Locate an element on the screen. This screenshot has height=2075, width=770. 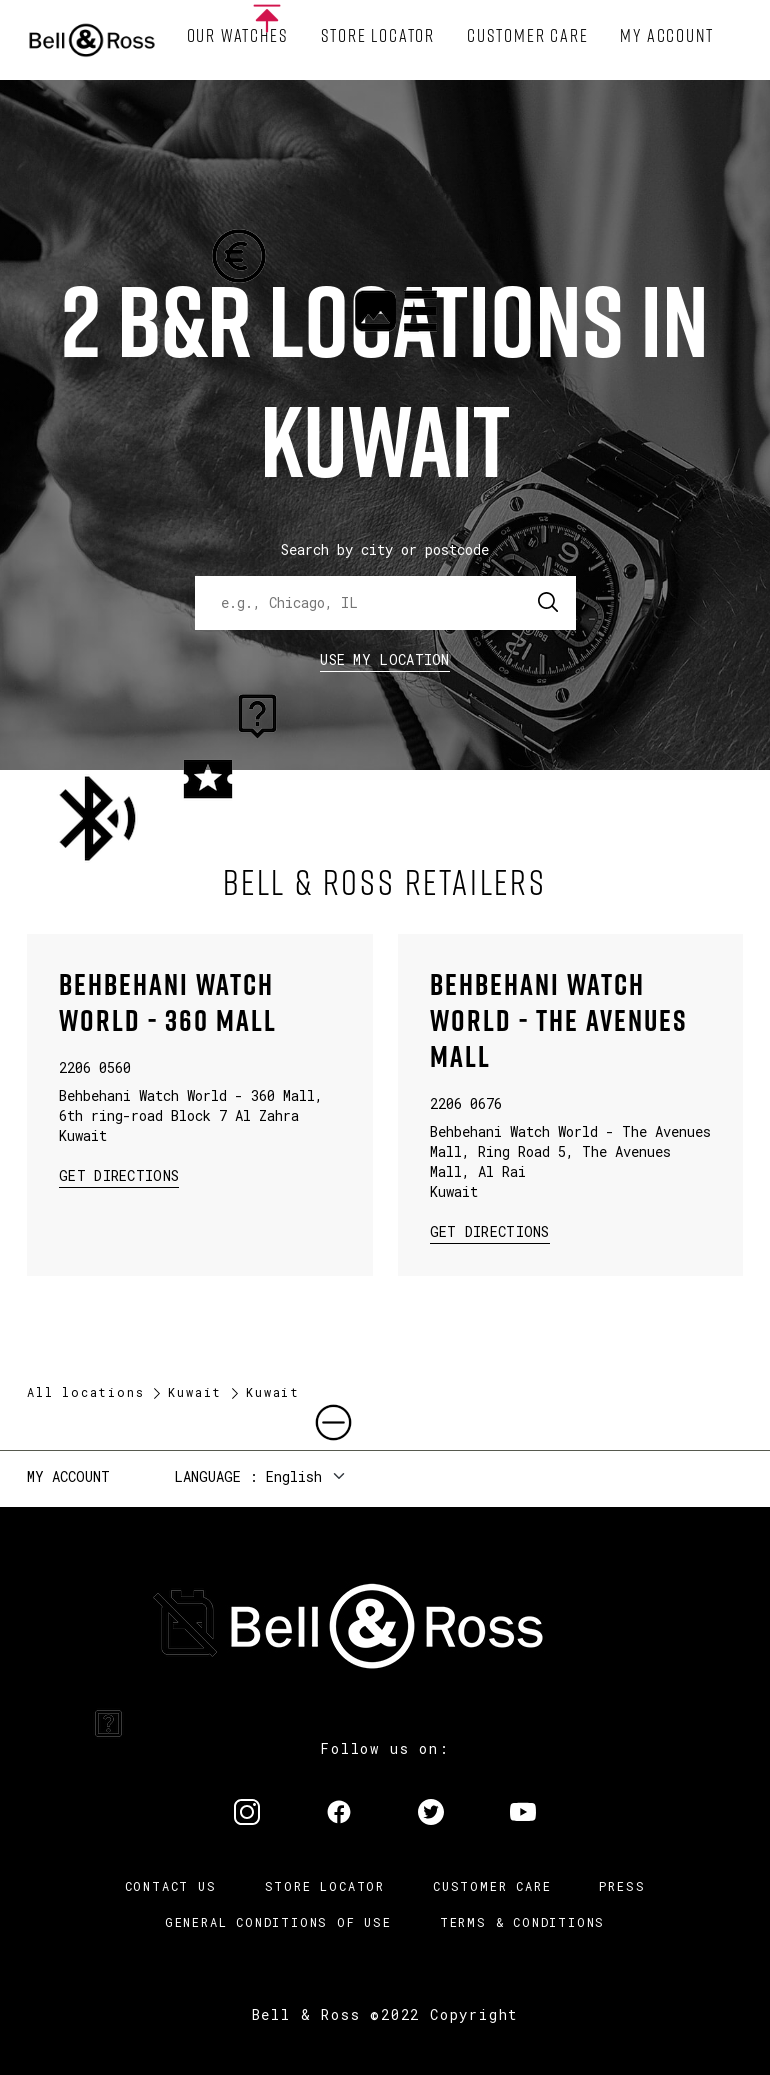
indicates access is restricted or blocked is located at coordinates (333, 1422).